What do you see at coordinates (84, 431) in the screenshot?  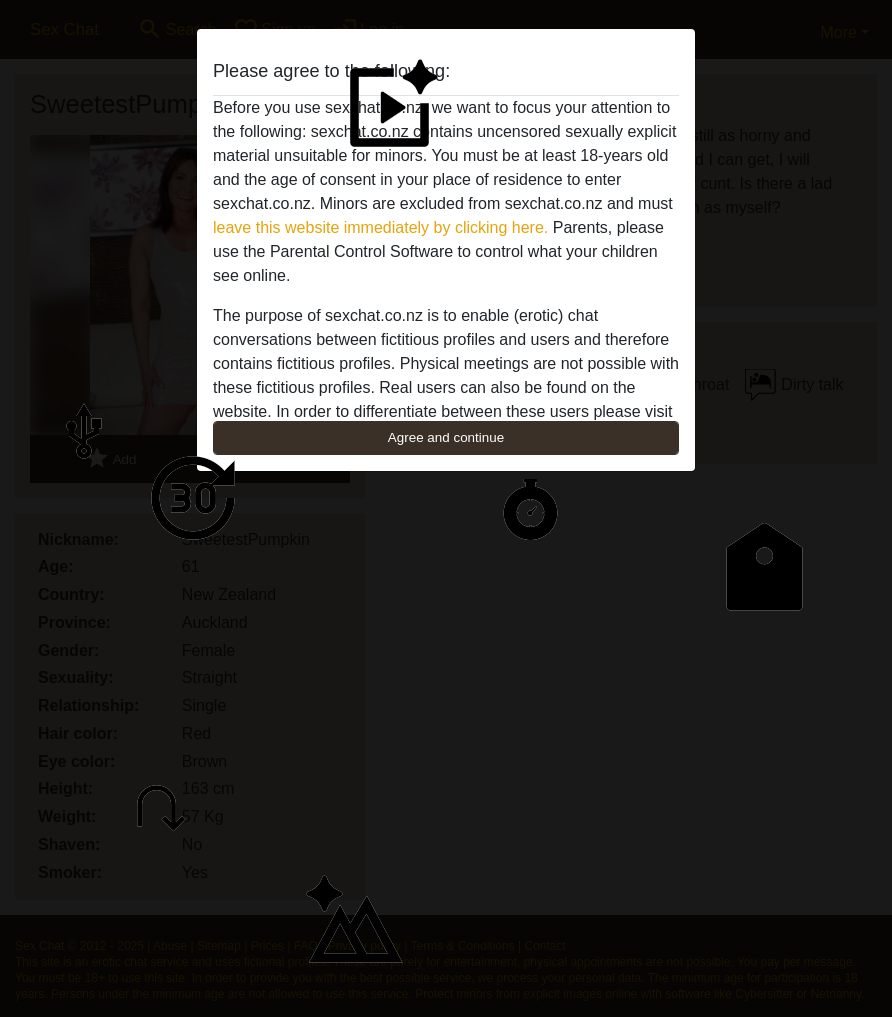 I see `connect a USB device` at bounding box center [84, 431].